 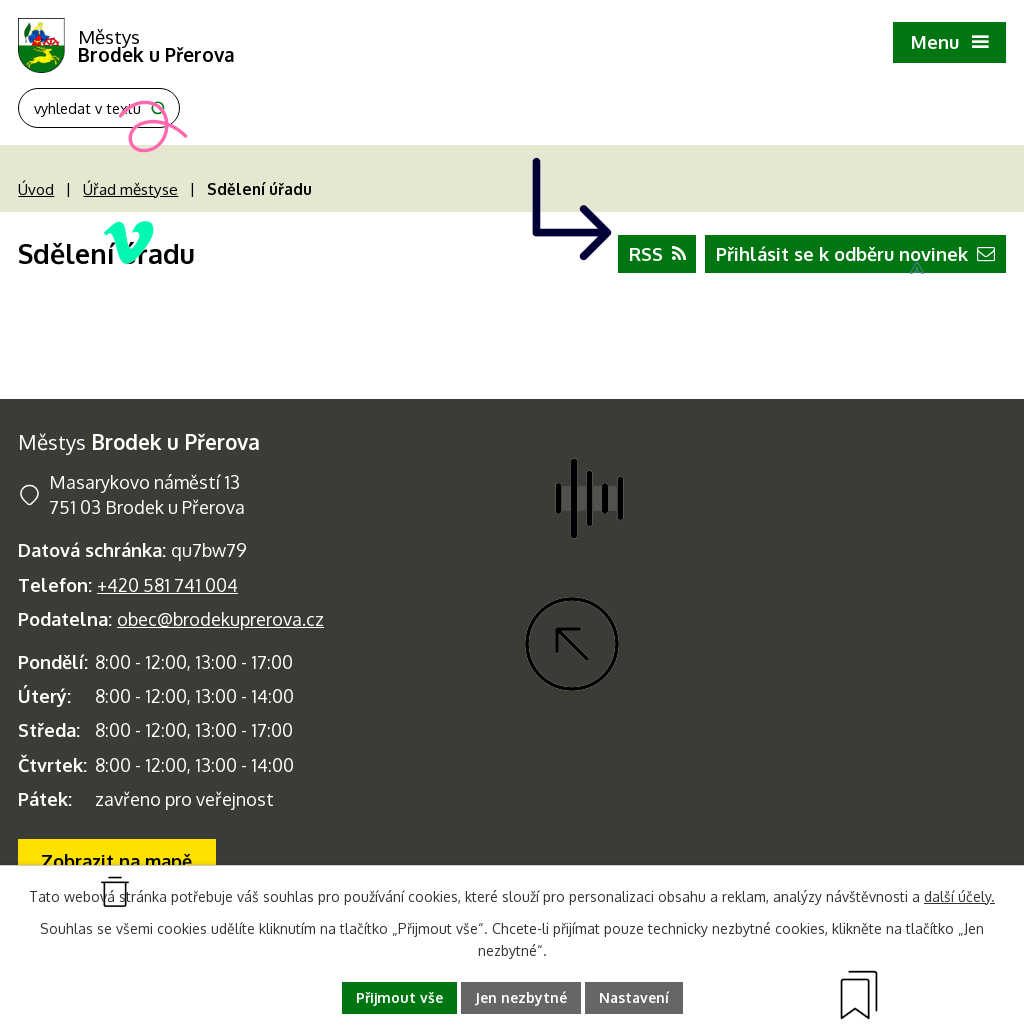 What do you see at coordinates (128, 242) in the screenshot?
I see `open Vimeo app` at bounding box center [128, 242].